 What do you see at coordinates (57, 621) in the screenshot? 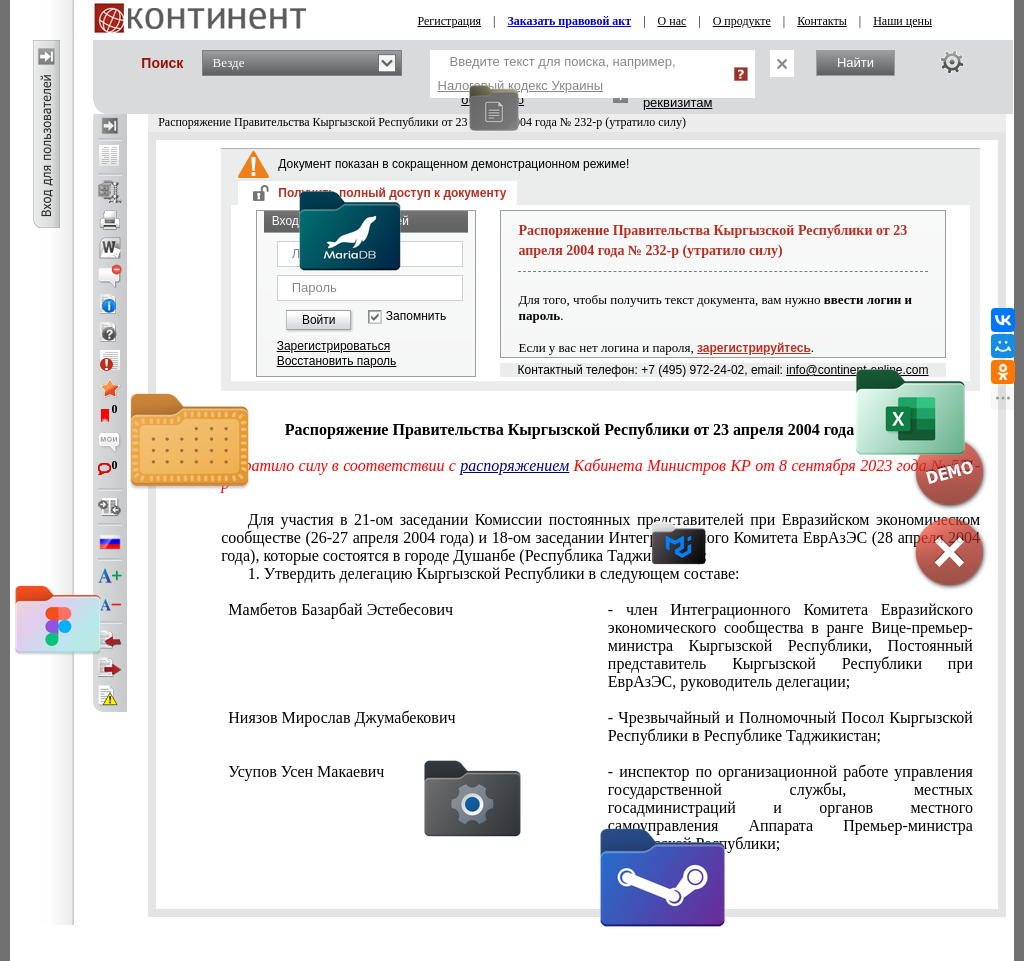
I see `open figma project files folder` at bounding box center [57, 621].